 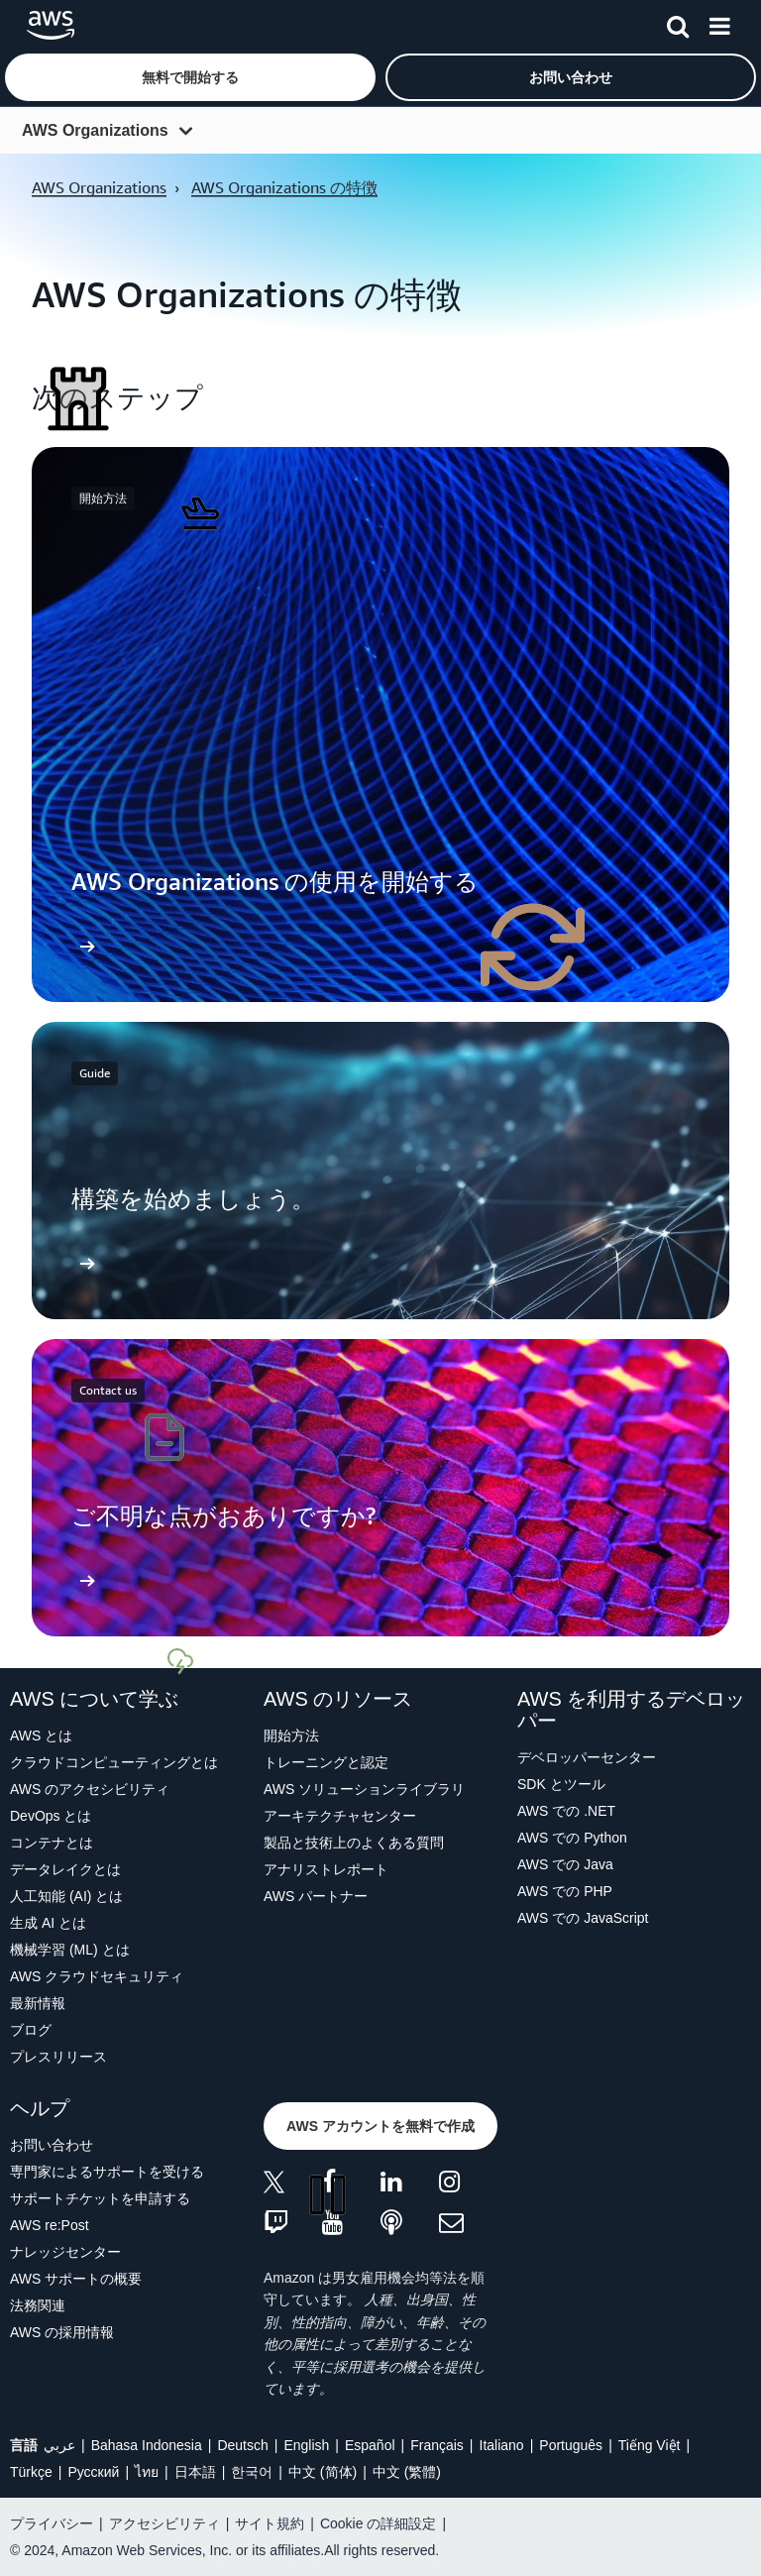 What do you see at coordinates (327, 2194) in the screenshot?
I see `pause media playback` at bounding box center [327, 2194].